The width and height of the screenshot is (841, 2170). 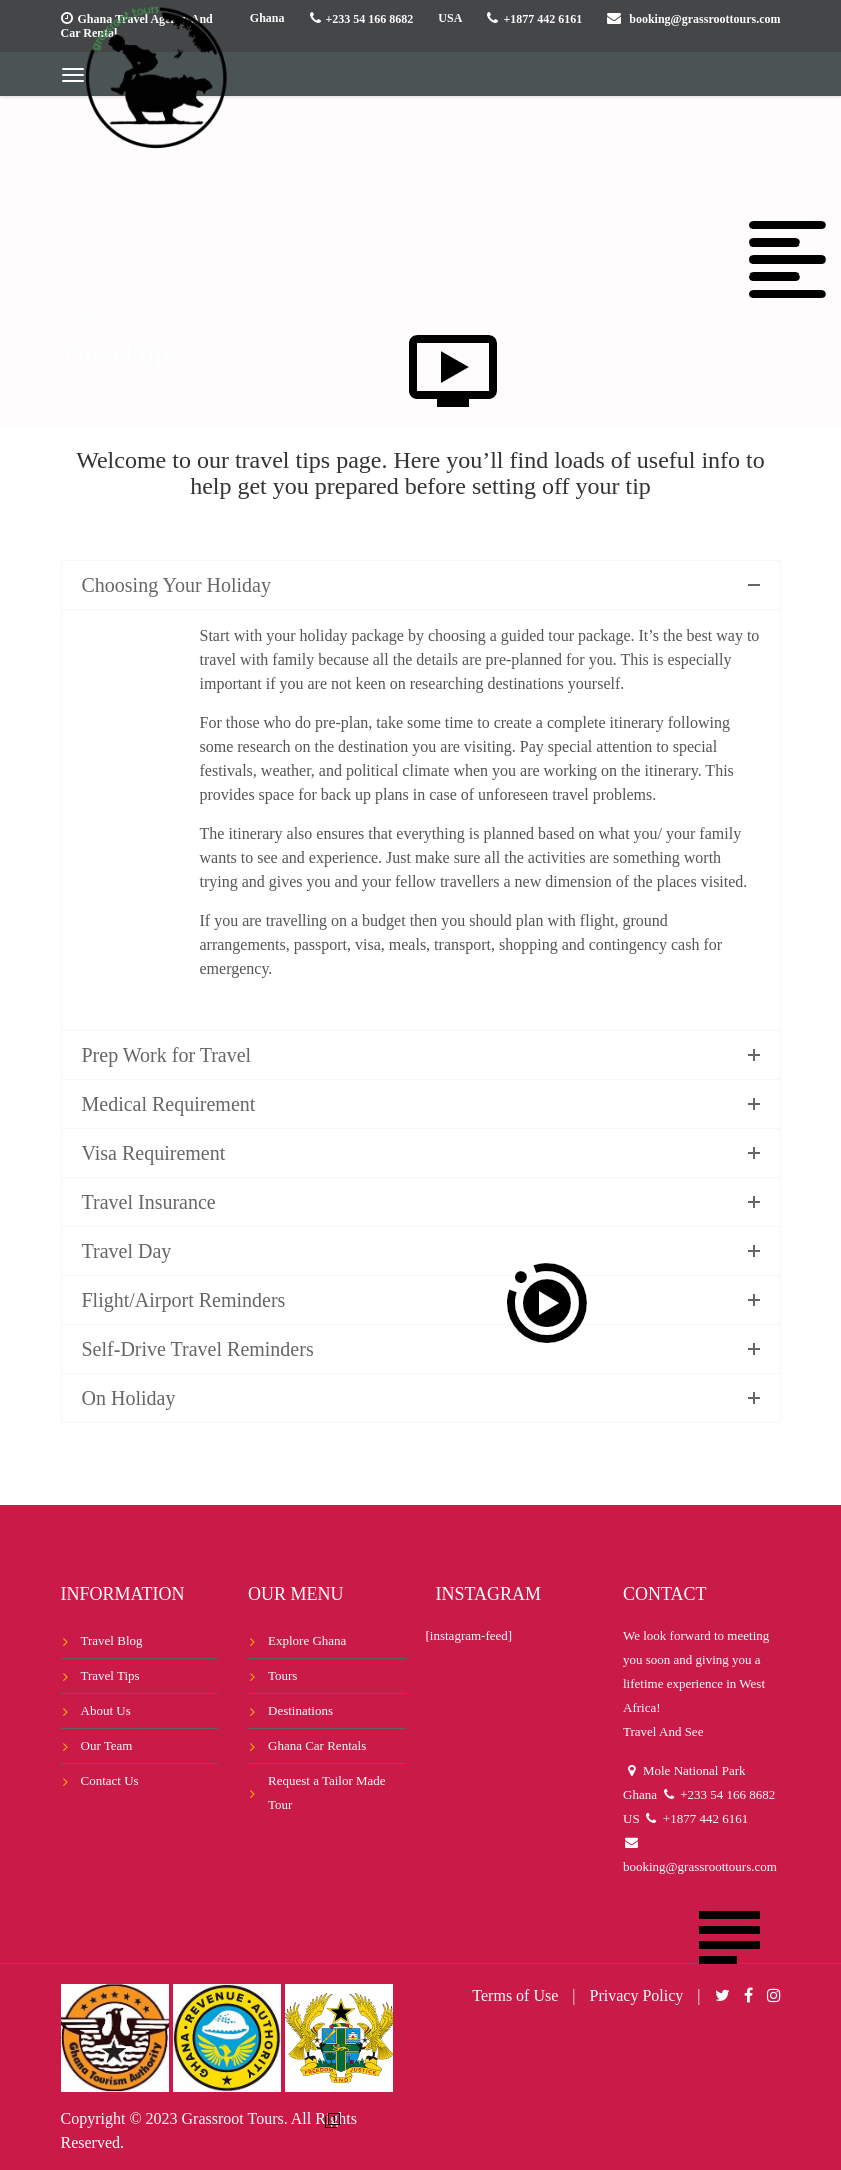 What do you see at coordinates (332, 2120) in the screenshot?
I see `indicates first item in a numbered series or gallery` at bounding box center [332, 2120].